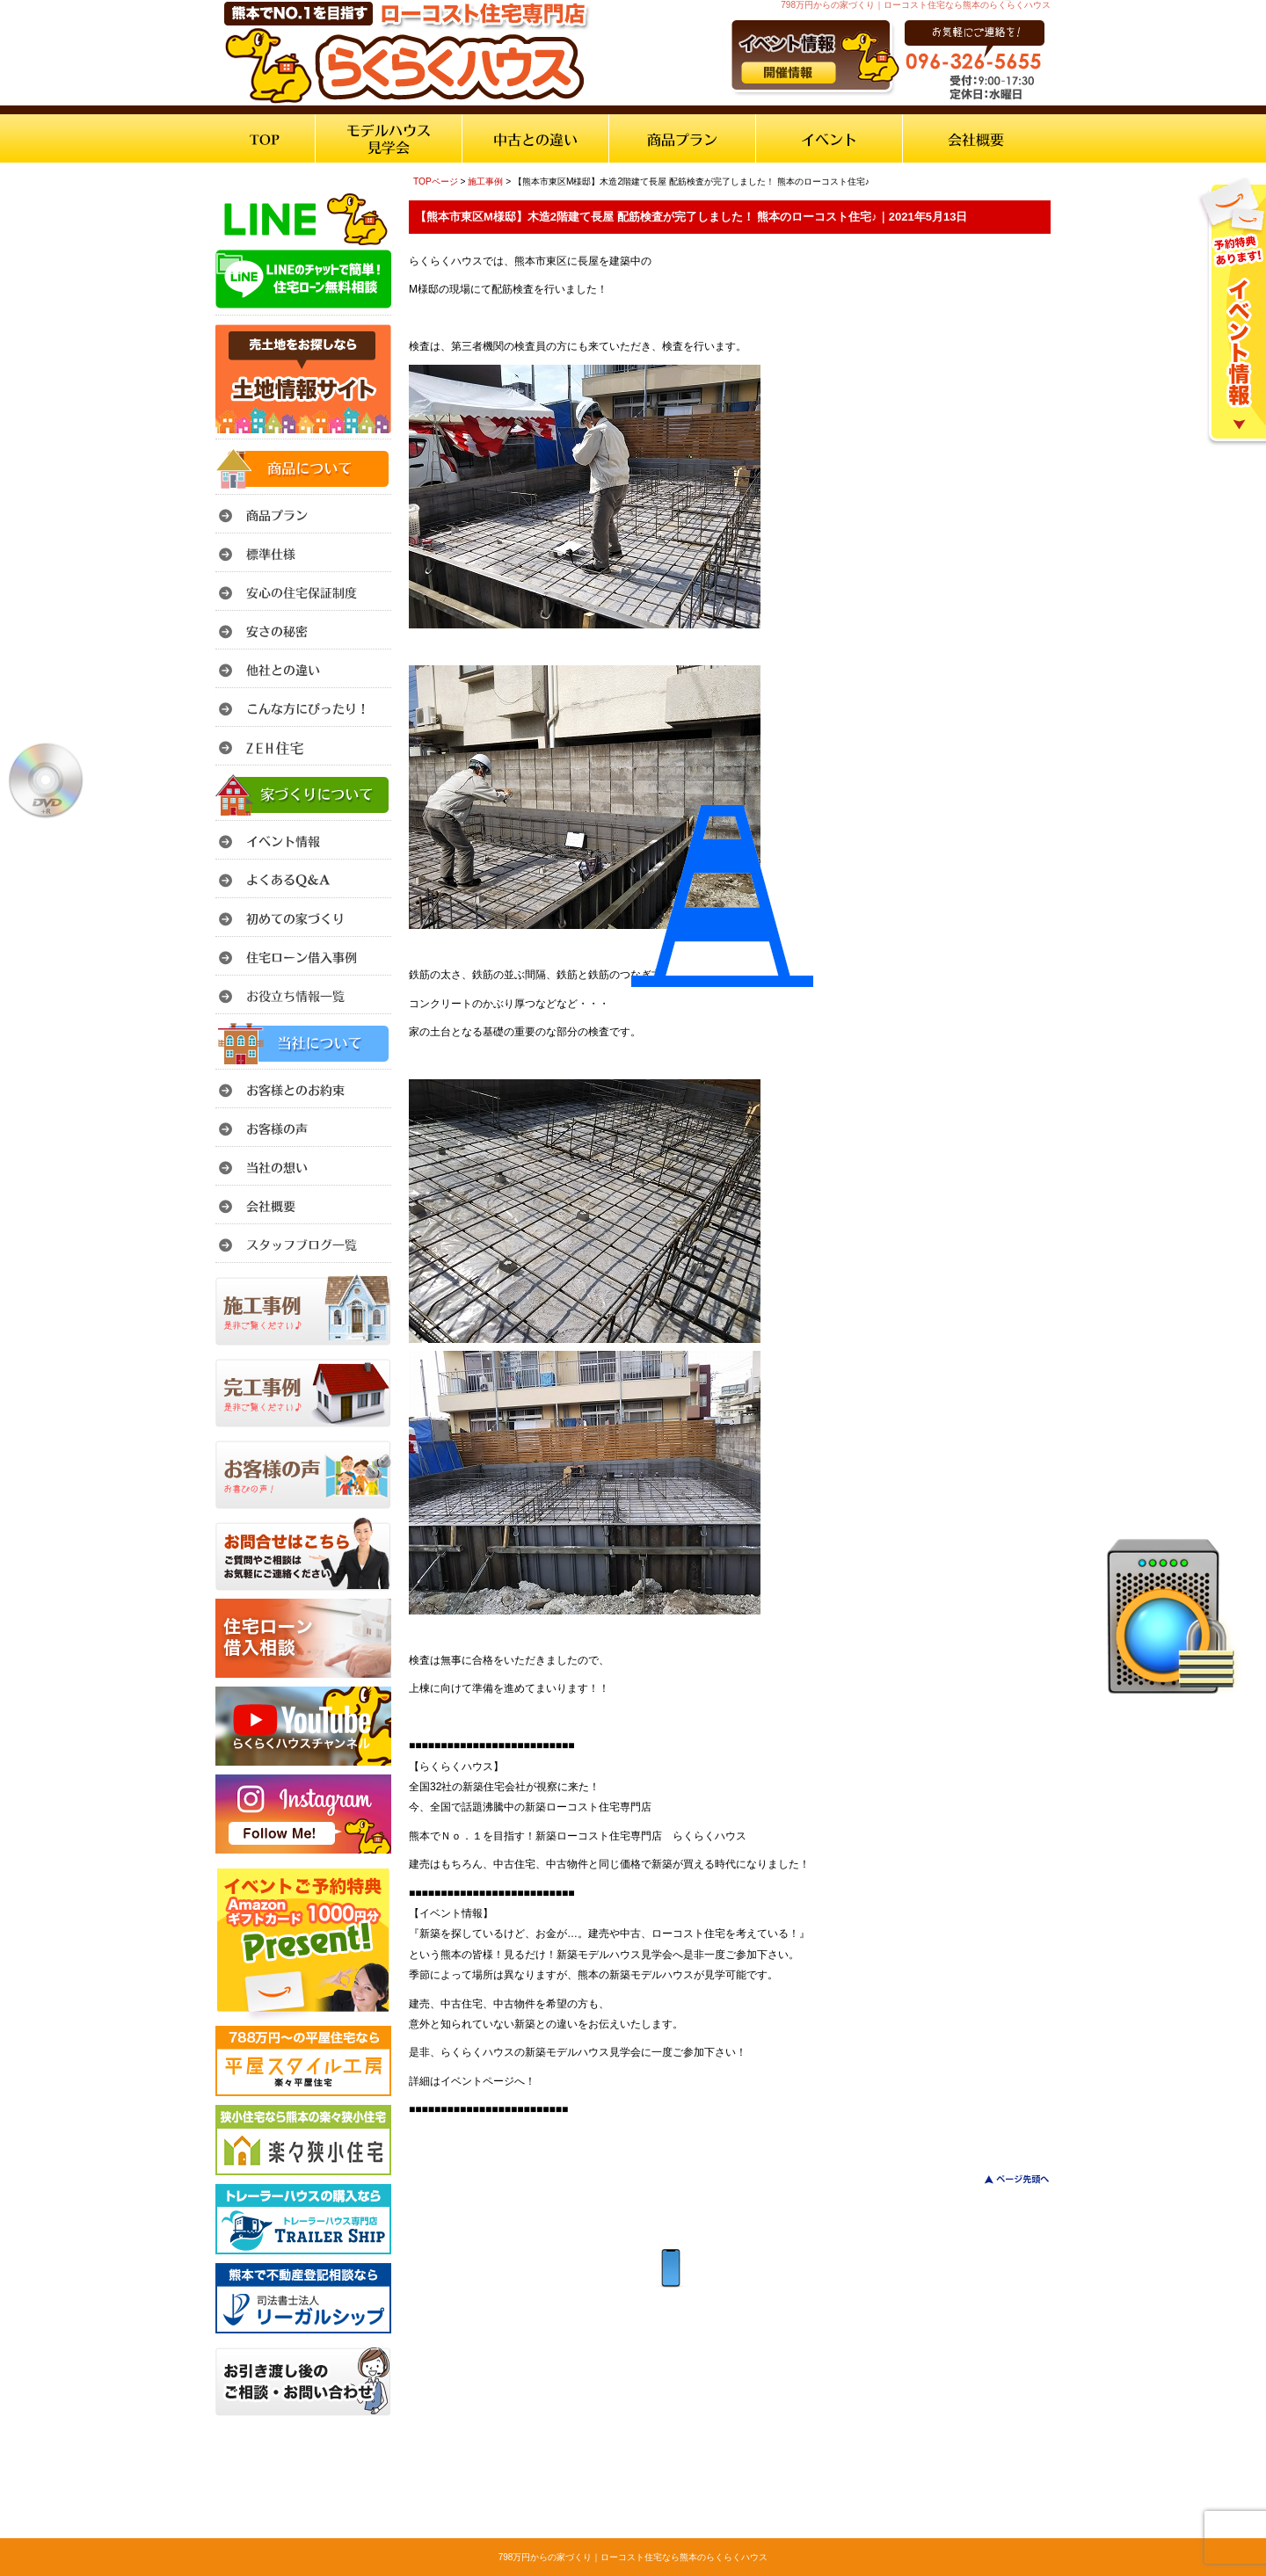  I want to click on indicates a locked non-RAID storage device, so click(1163, 1616).